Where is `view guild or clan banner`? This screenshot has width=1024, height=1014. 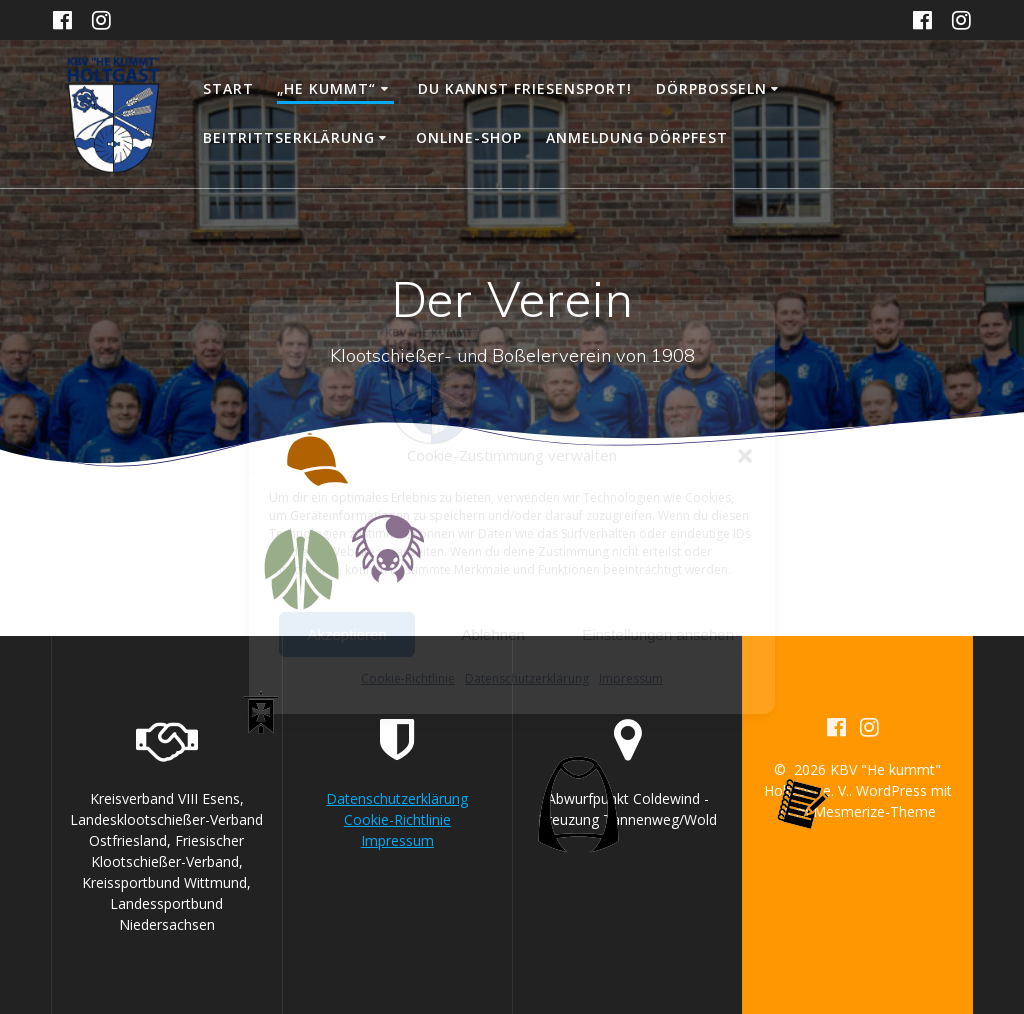
view guild or clan banner is located at coordinates (261, 712).